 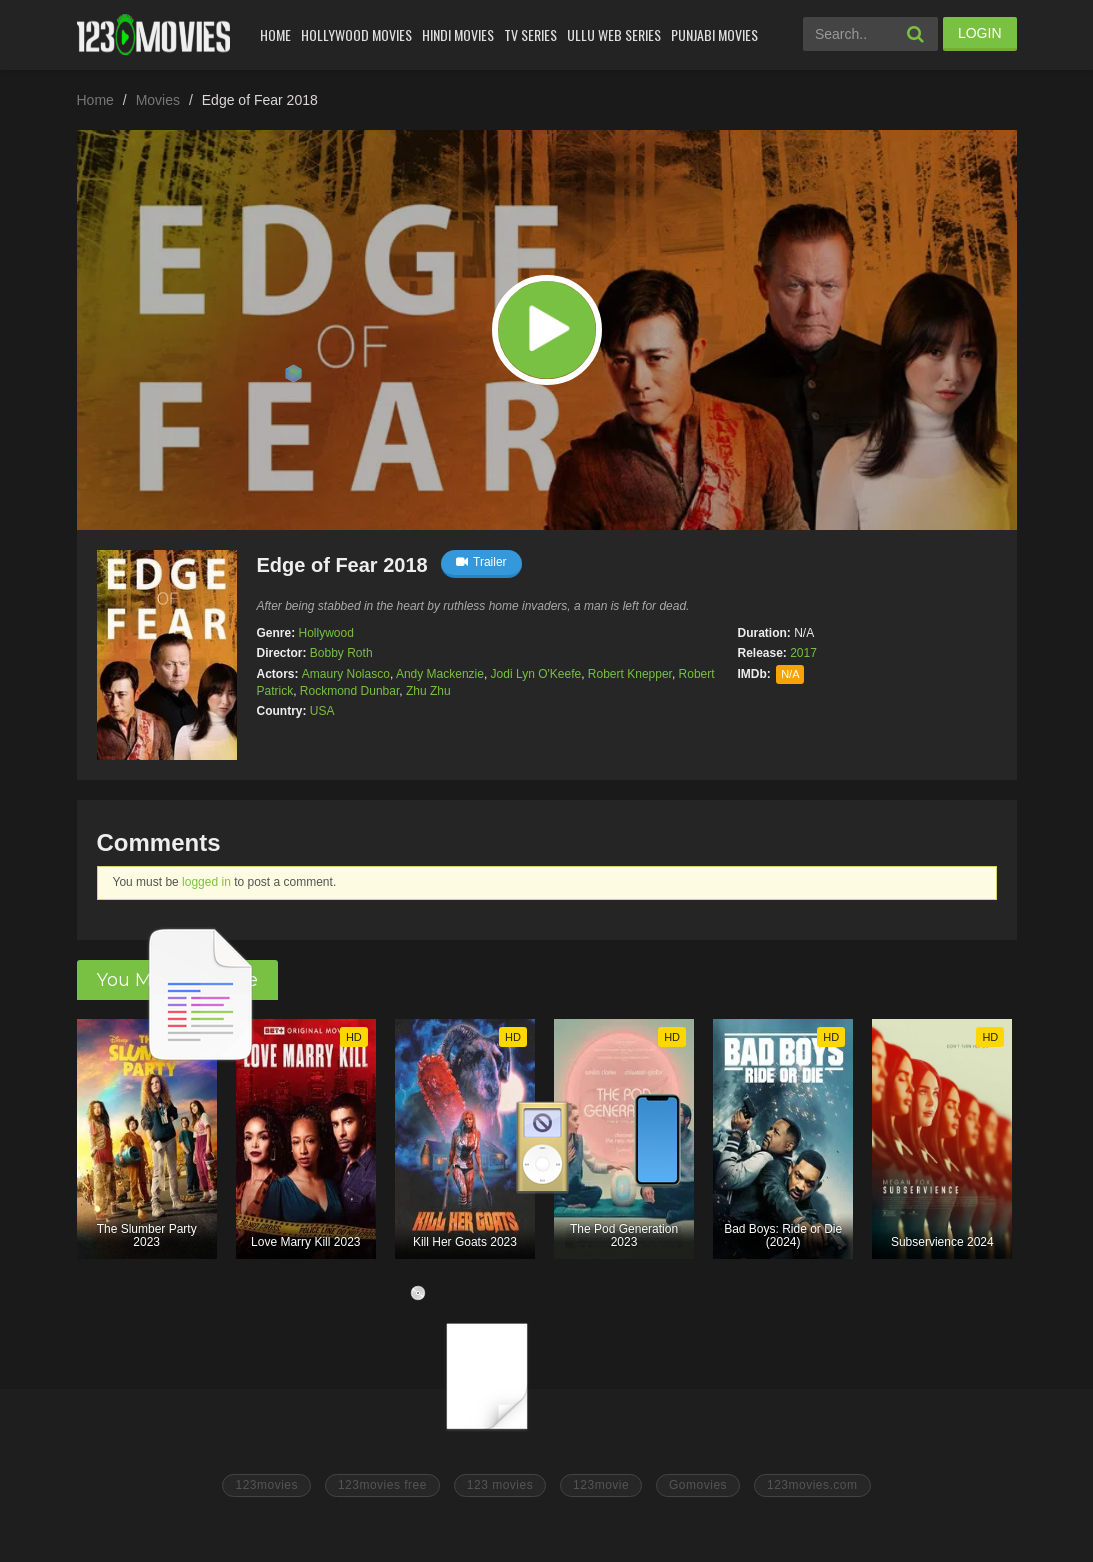 What do you see at coordinates (200, 994) in the screenshot?
I see `open developer tools or IDE` at bounding box center [200, 994].